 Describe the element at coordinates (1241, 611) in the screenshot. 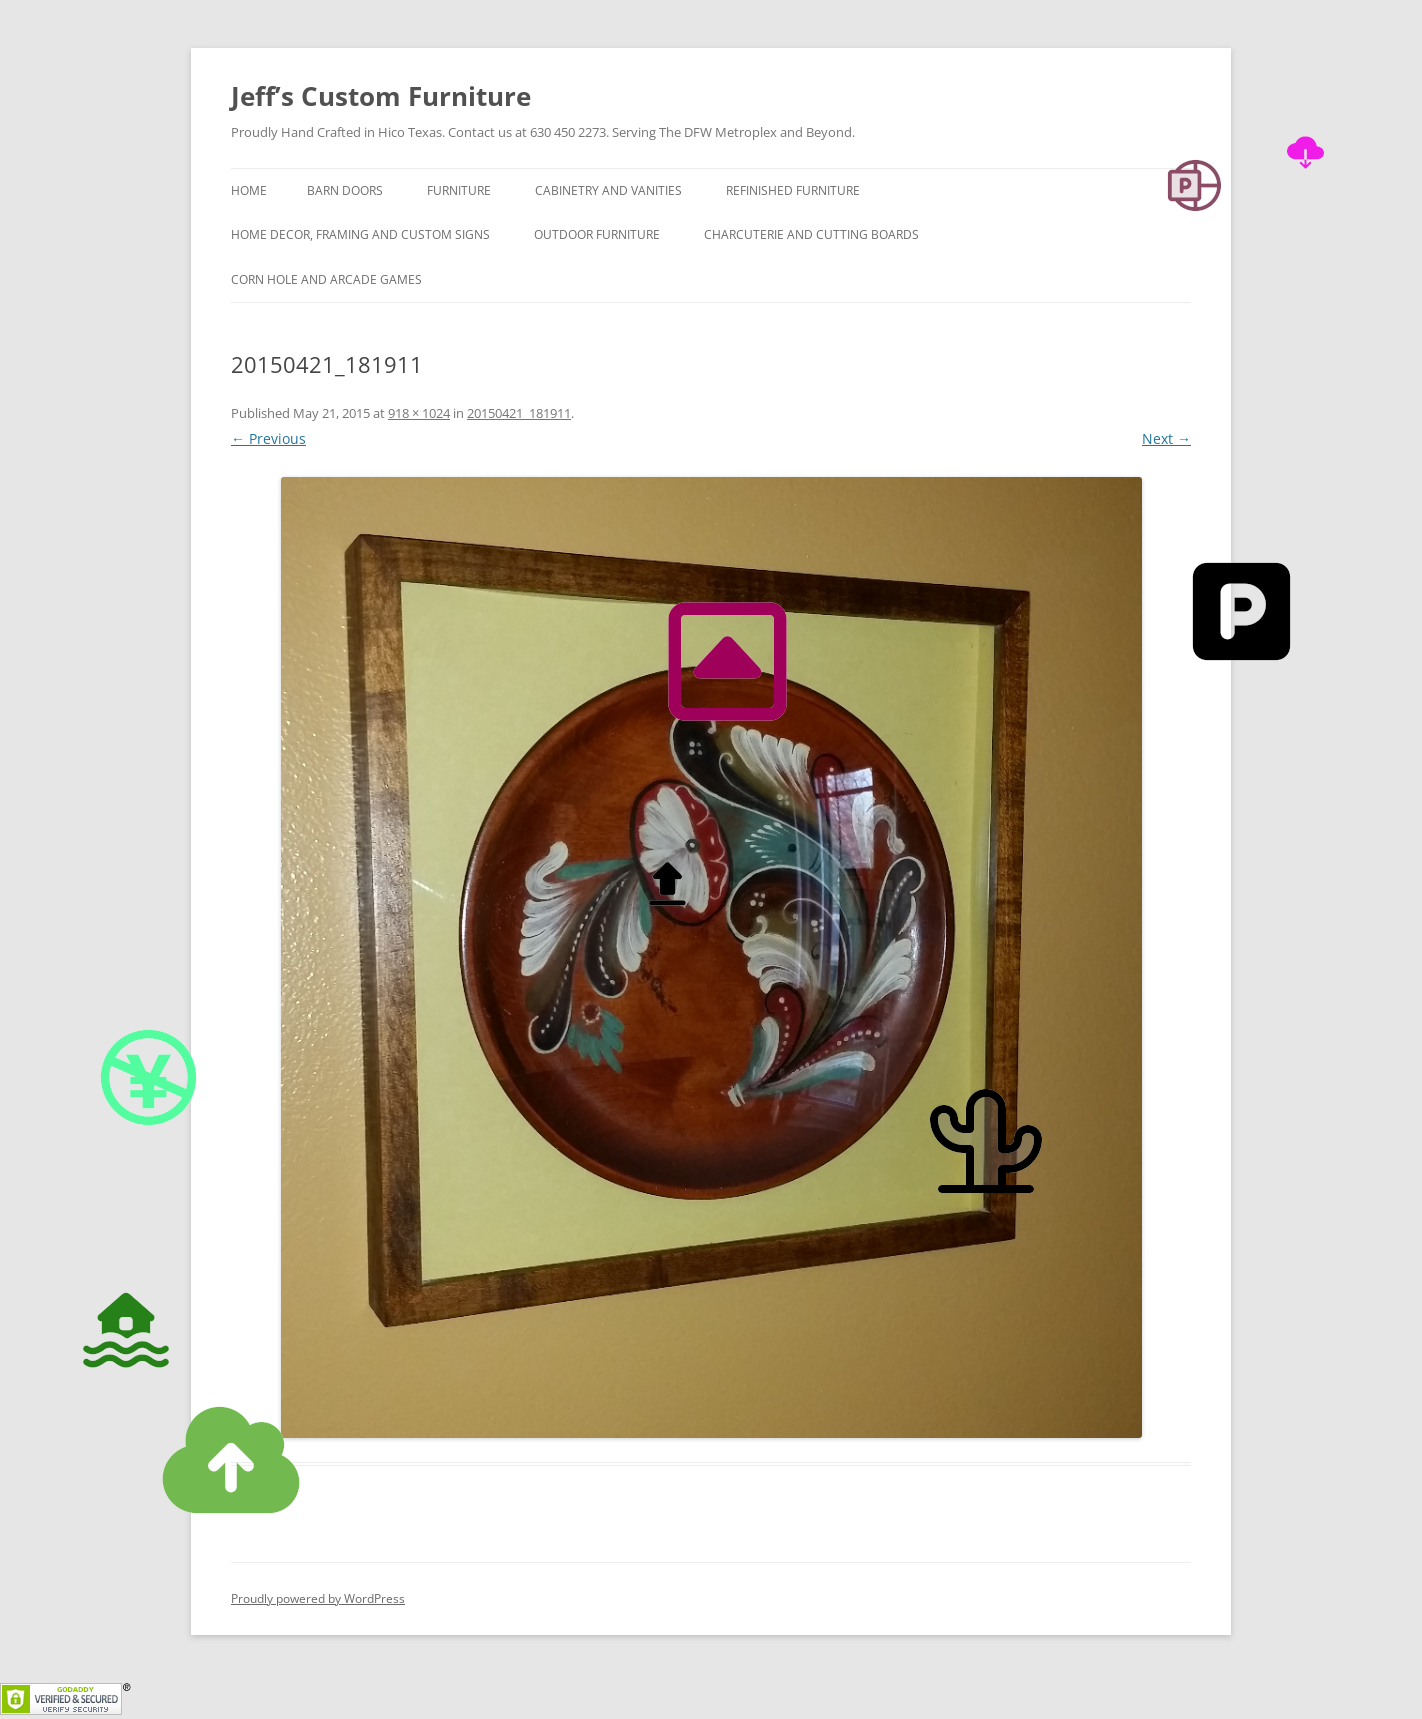

I see `find nearby parking locations` at that location.